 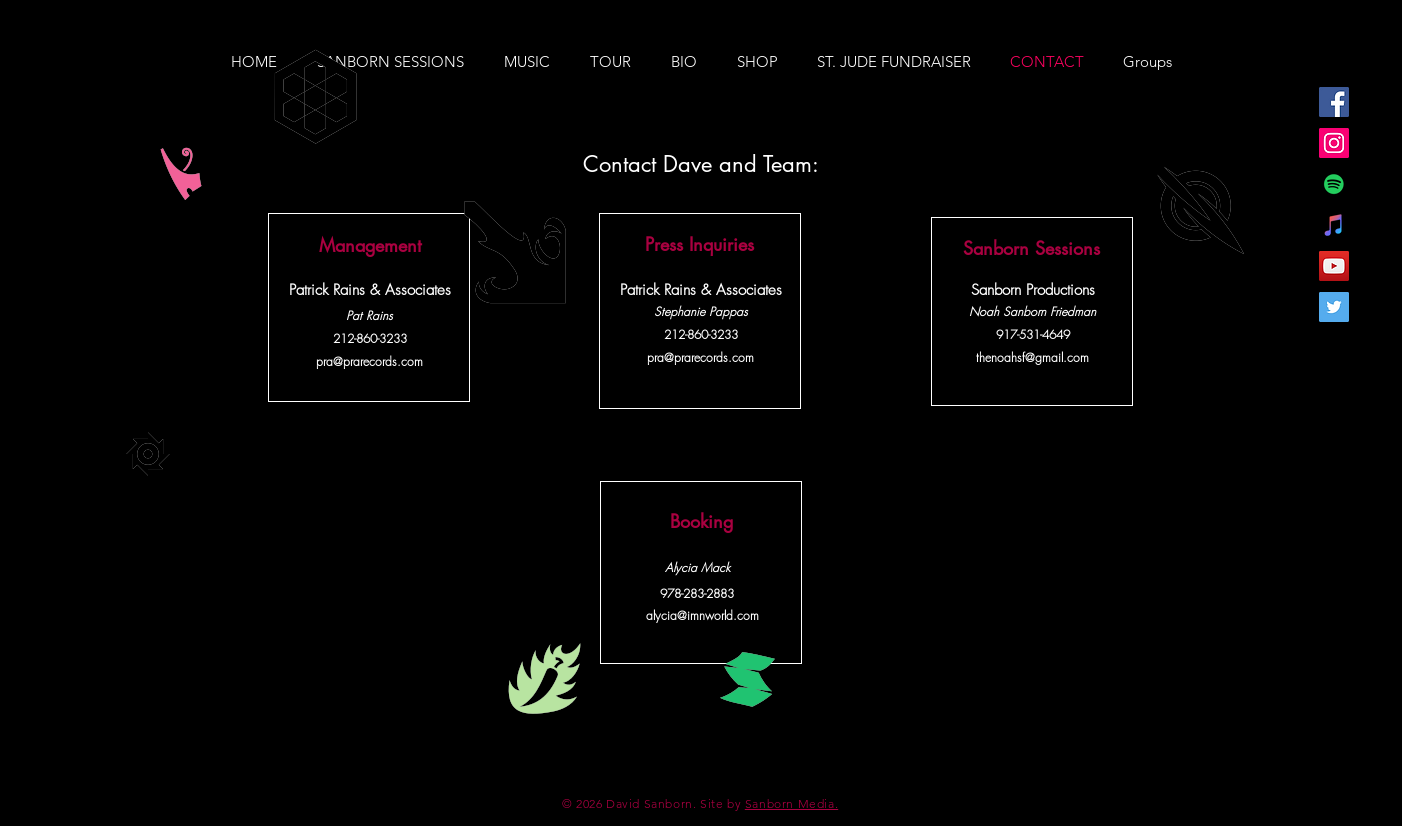 What do you see at coordinates (544, 678) in the screenshot?
I see `select pimiento or pepper ingredient` at bounding box center [544, 678].